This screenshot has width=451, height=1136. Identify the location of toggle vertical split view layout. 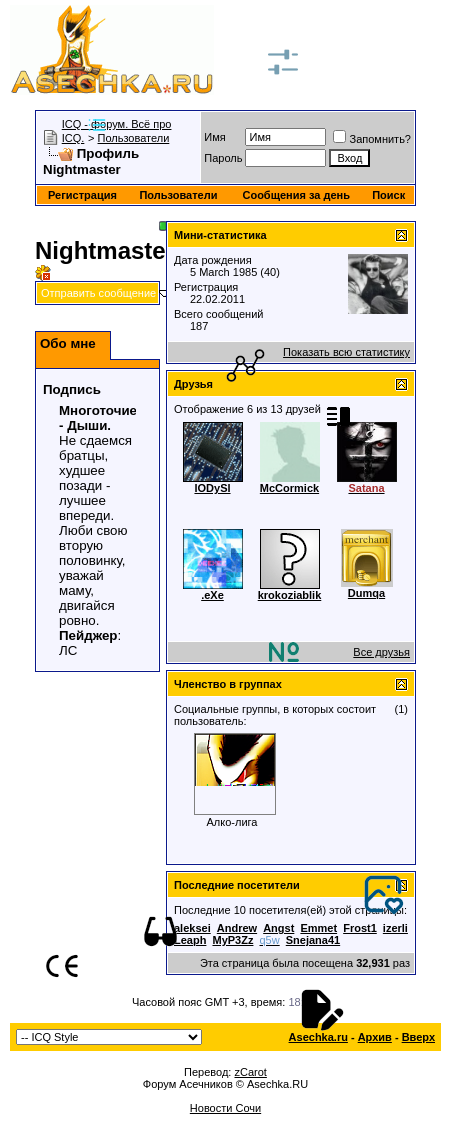
(338, 416).